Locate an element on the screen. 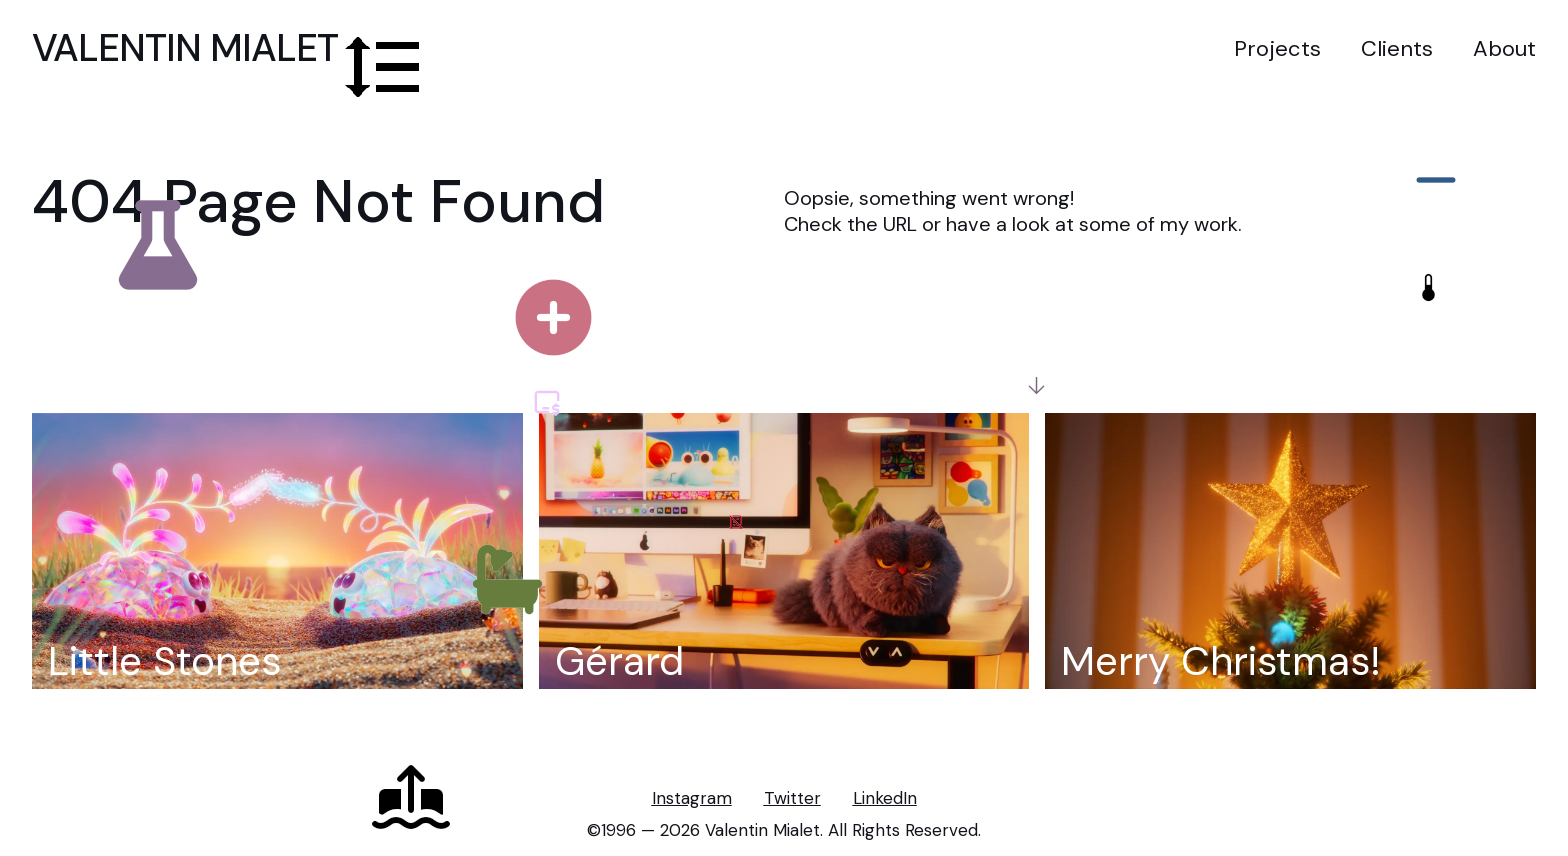  view current temperature reading is located at coordinates (1428, 287).